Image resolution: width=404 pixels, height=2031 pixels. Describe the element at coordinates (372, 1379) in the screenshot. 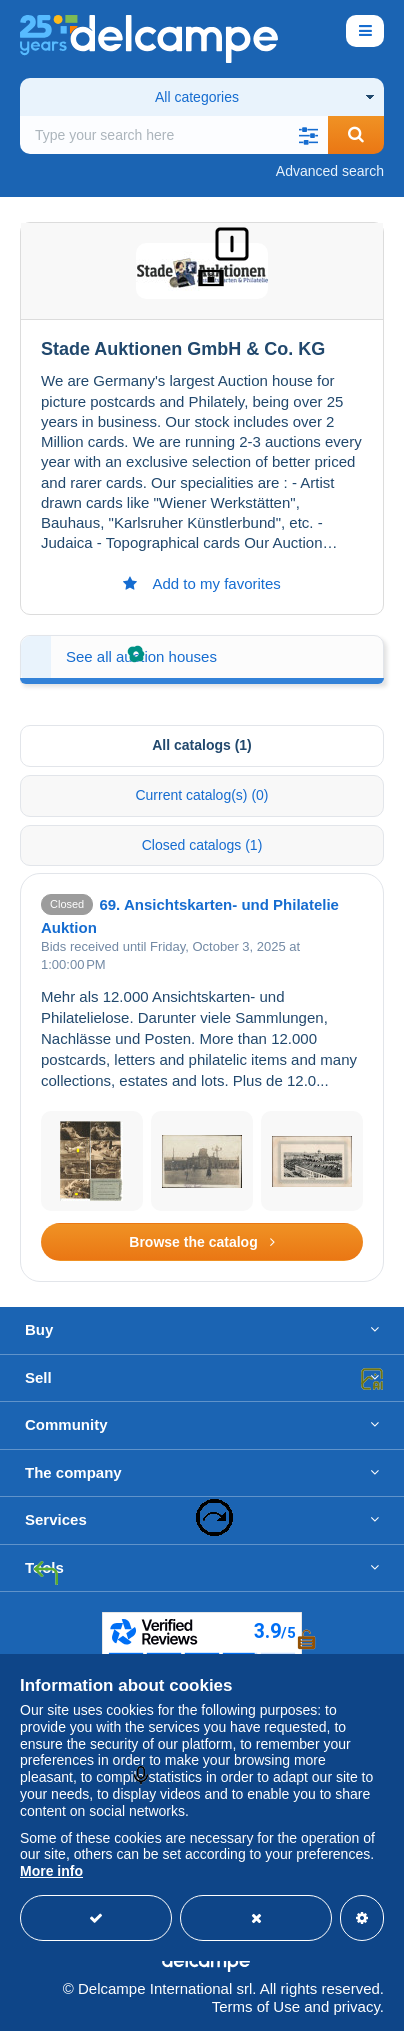

I see `enhance photo with AI tools` at that location.